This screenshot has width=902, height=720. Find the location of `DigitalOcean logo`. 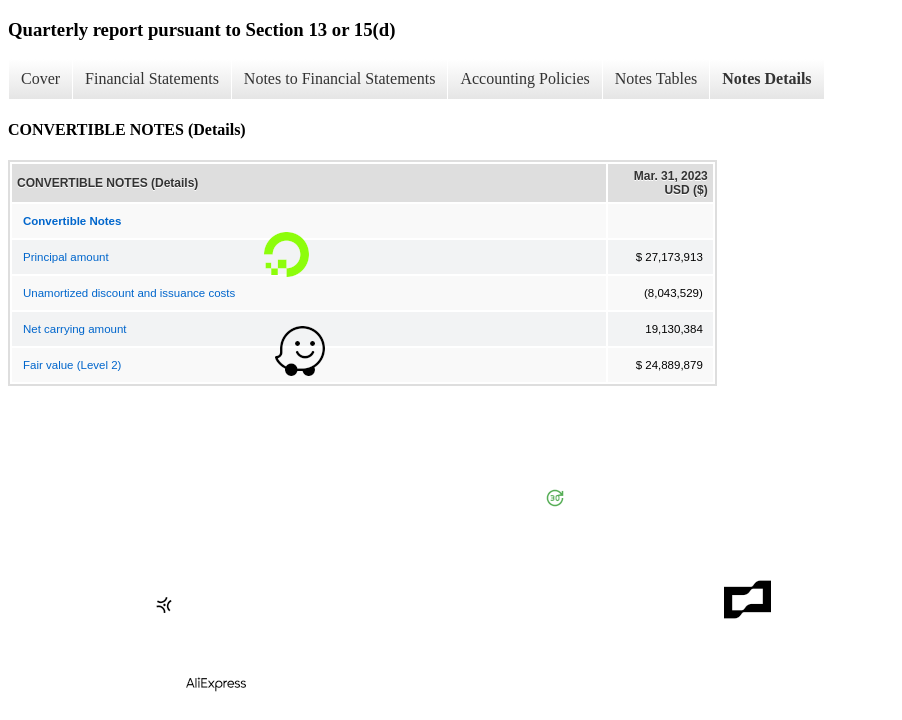

DigitalOcean logo is located at coordinates (286, 254).